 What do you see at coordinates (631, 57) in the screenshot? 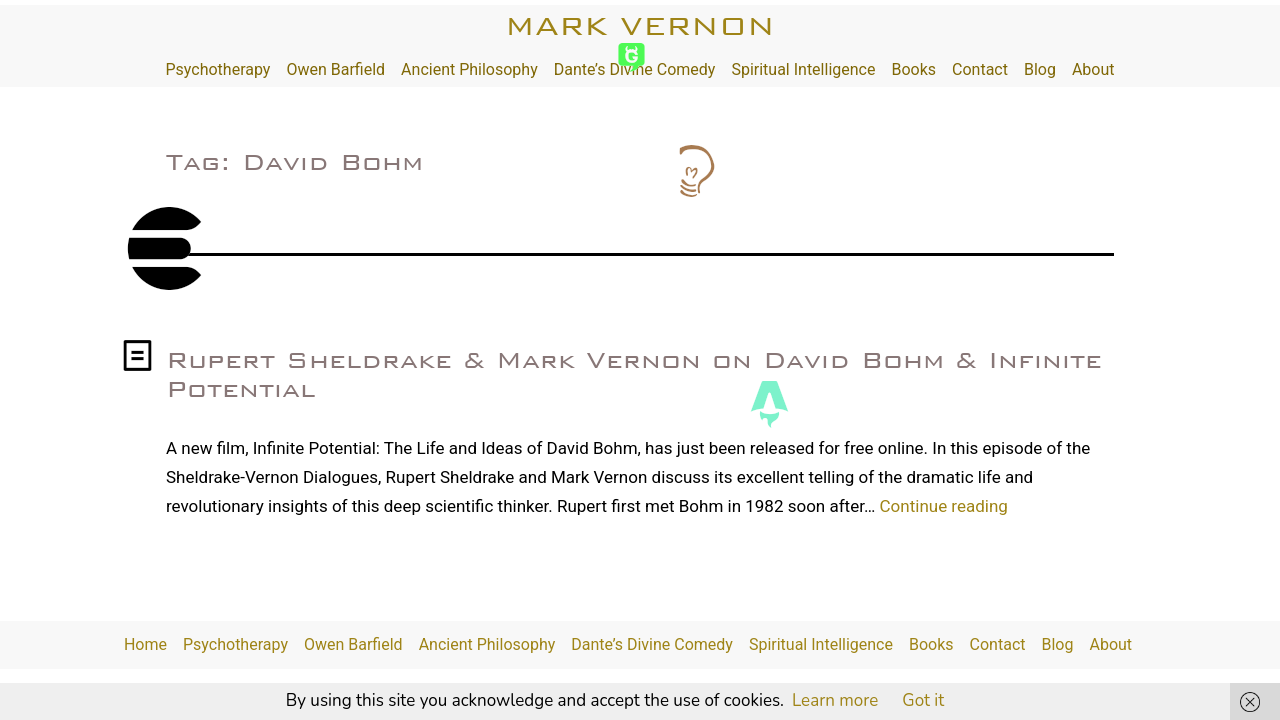
I see `link to GNU Social profile` at bounding box center [631, 57].